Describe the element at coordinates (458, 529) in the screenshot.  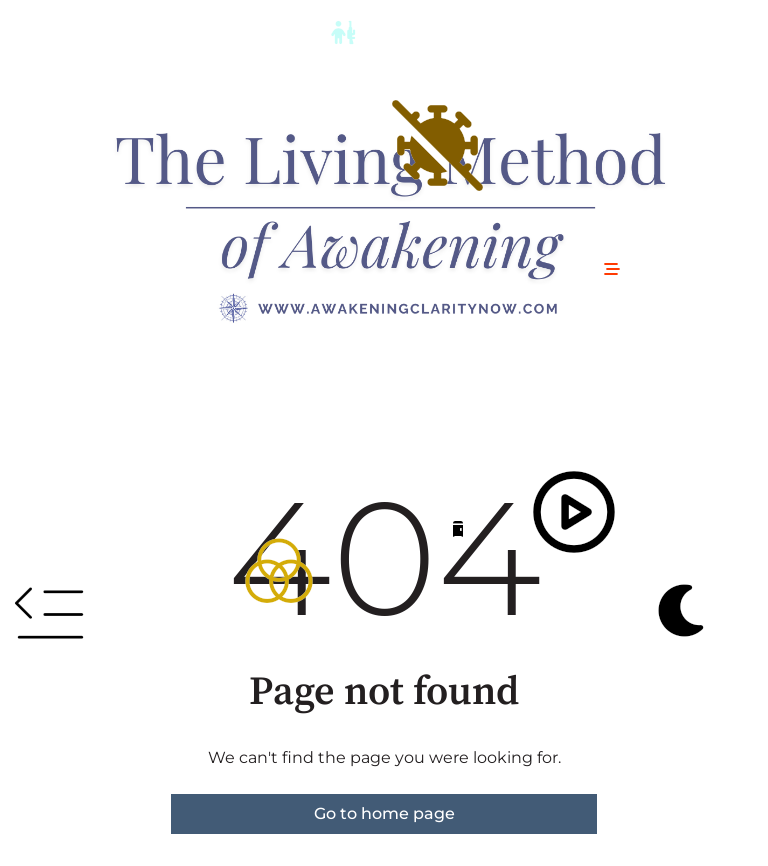
I see `locate nearby portable restrooms` at that location.